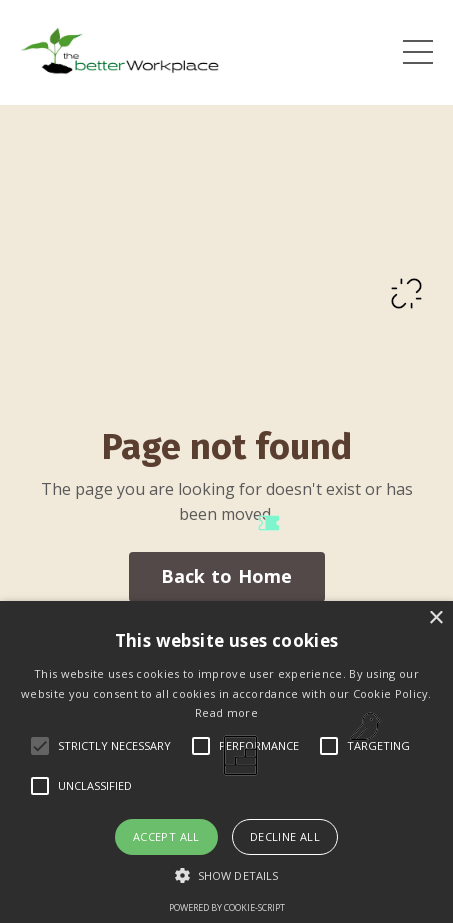 This screenshot has width=453, height=923. Describe the element at coordinates (269, 523) in the screenshot. I see `view your tickets or passes` at that location.